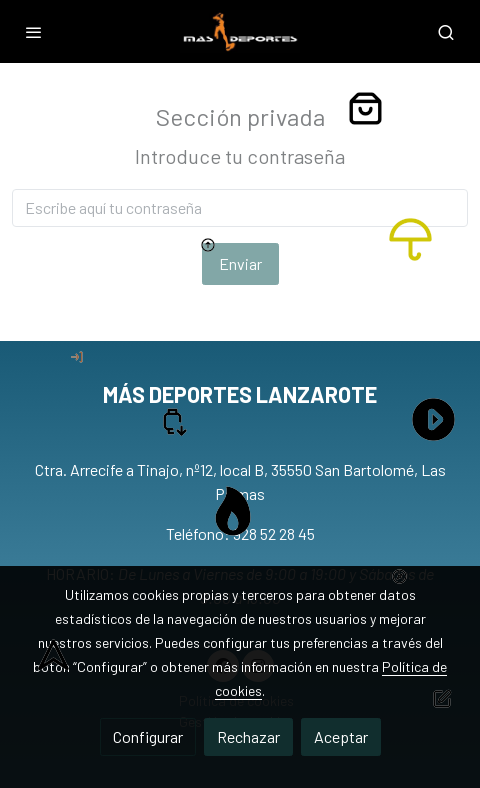 This screenshot has width=480, height=788. What do you see at coordinates (410, 239) in the screenshot?
I see `view weather protection or rain forecast` at bounding box center [410, 239].